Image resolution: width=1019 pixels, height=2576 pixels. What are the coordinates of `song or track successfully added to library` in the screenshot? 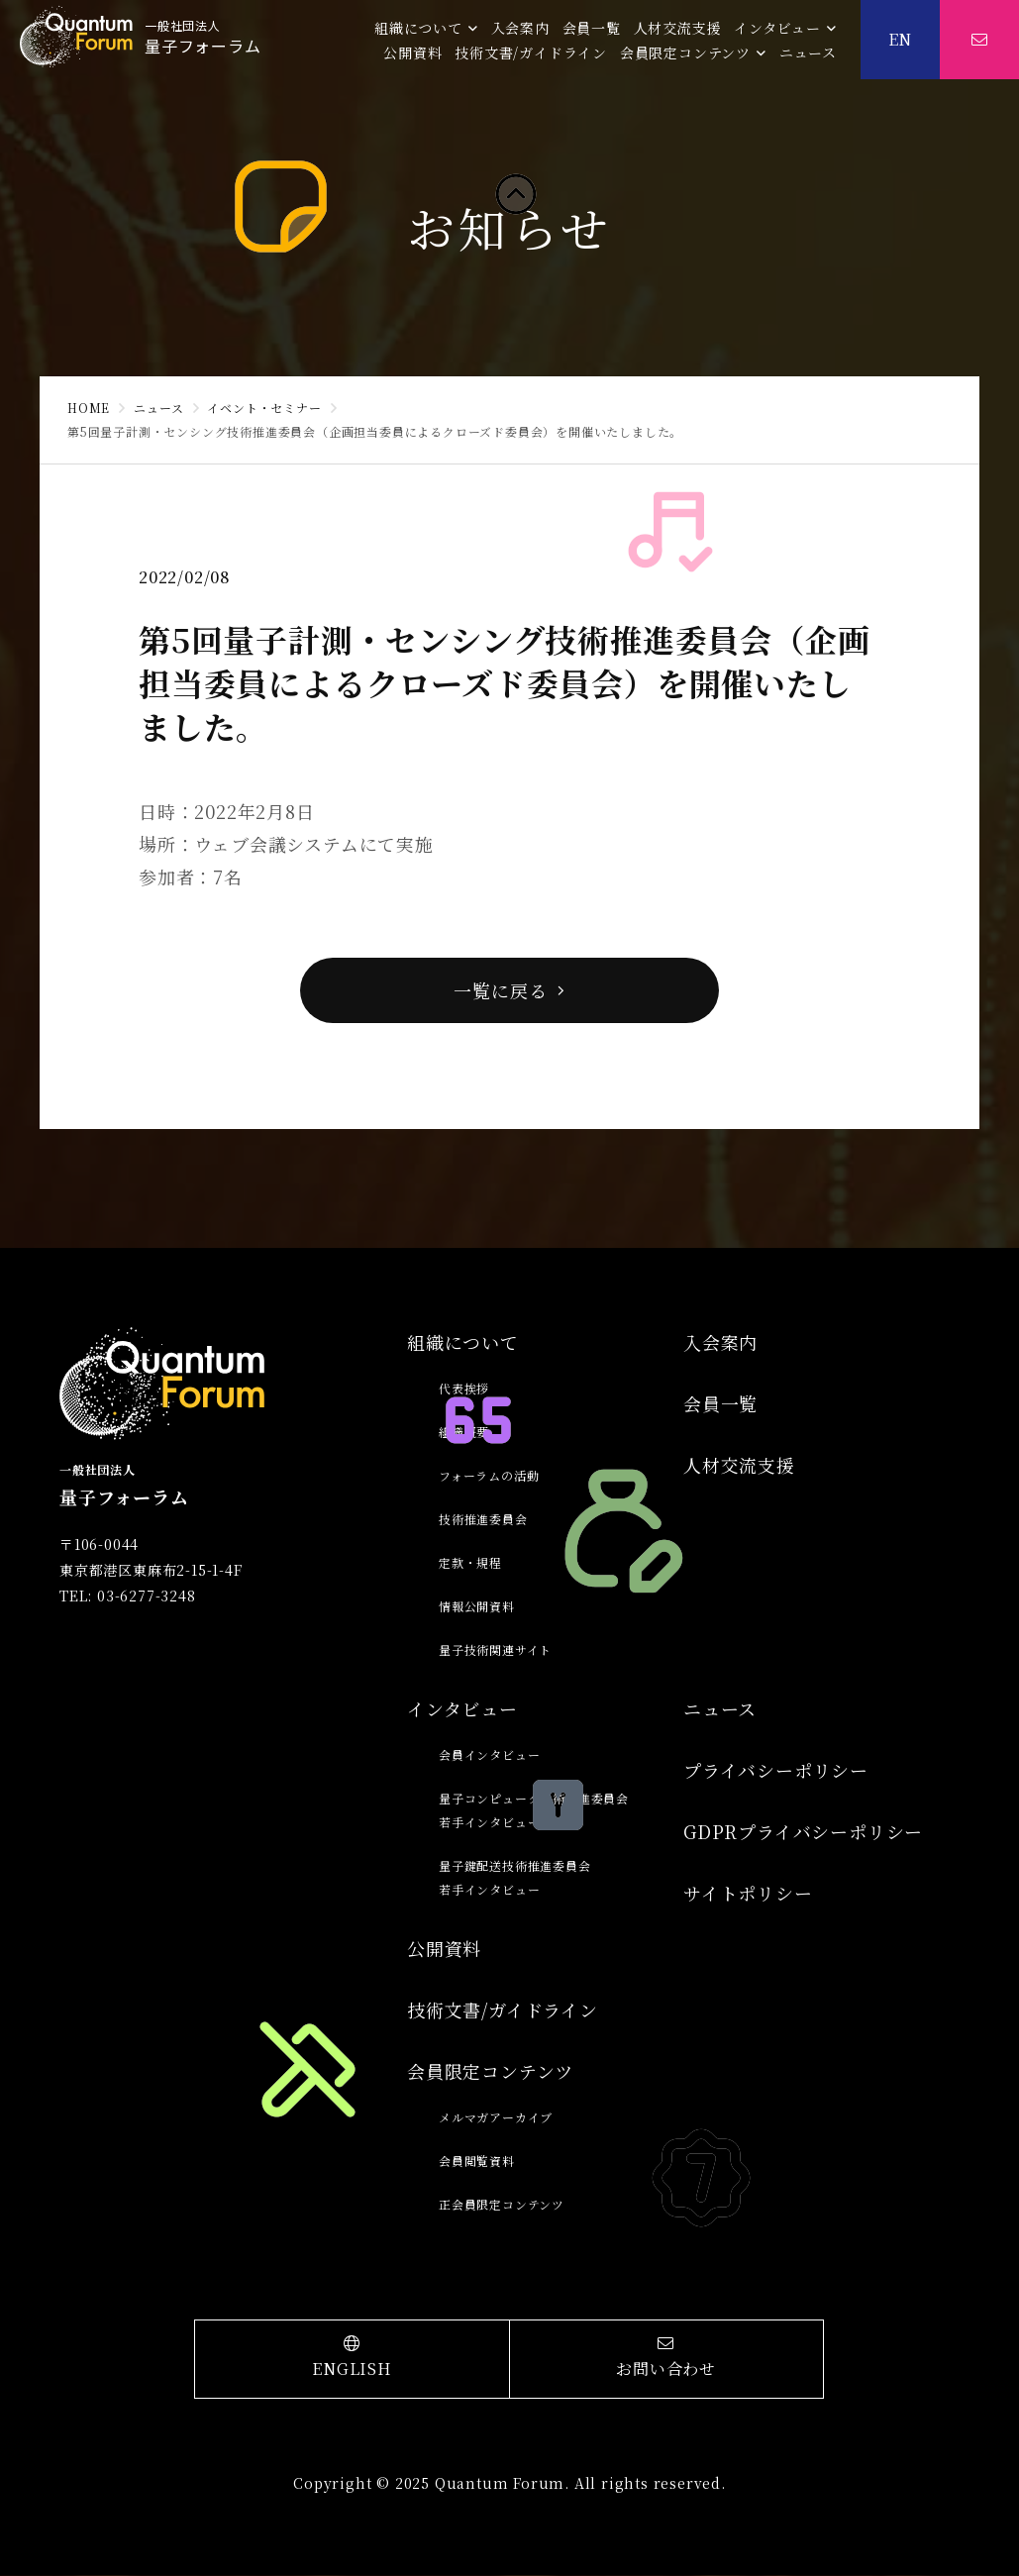 It's located at (670, 530).